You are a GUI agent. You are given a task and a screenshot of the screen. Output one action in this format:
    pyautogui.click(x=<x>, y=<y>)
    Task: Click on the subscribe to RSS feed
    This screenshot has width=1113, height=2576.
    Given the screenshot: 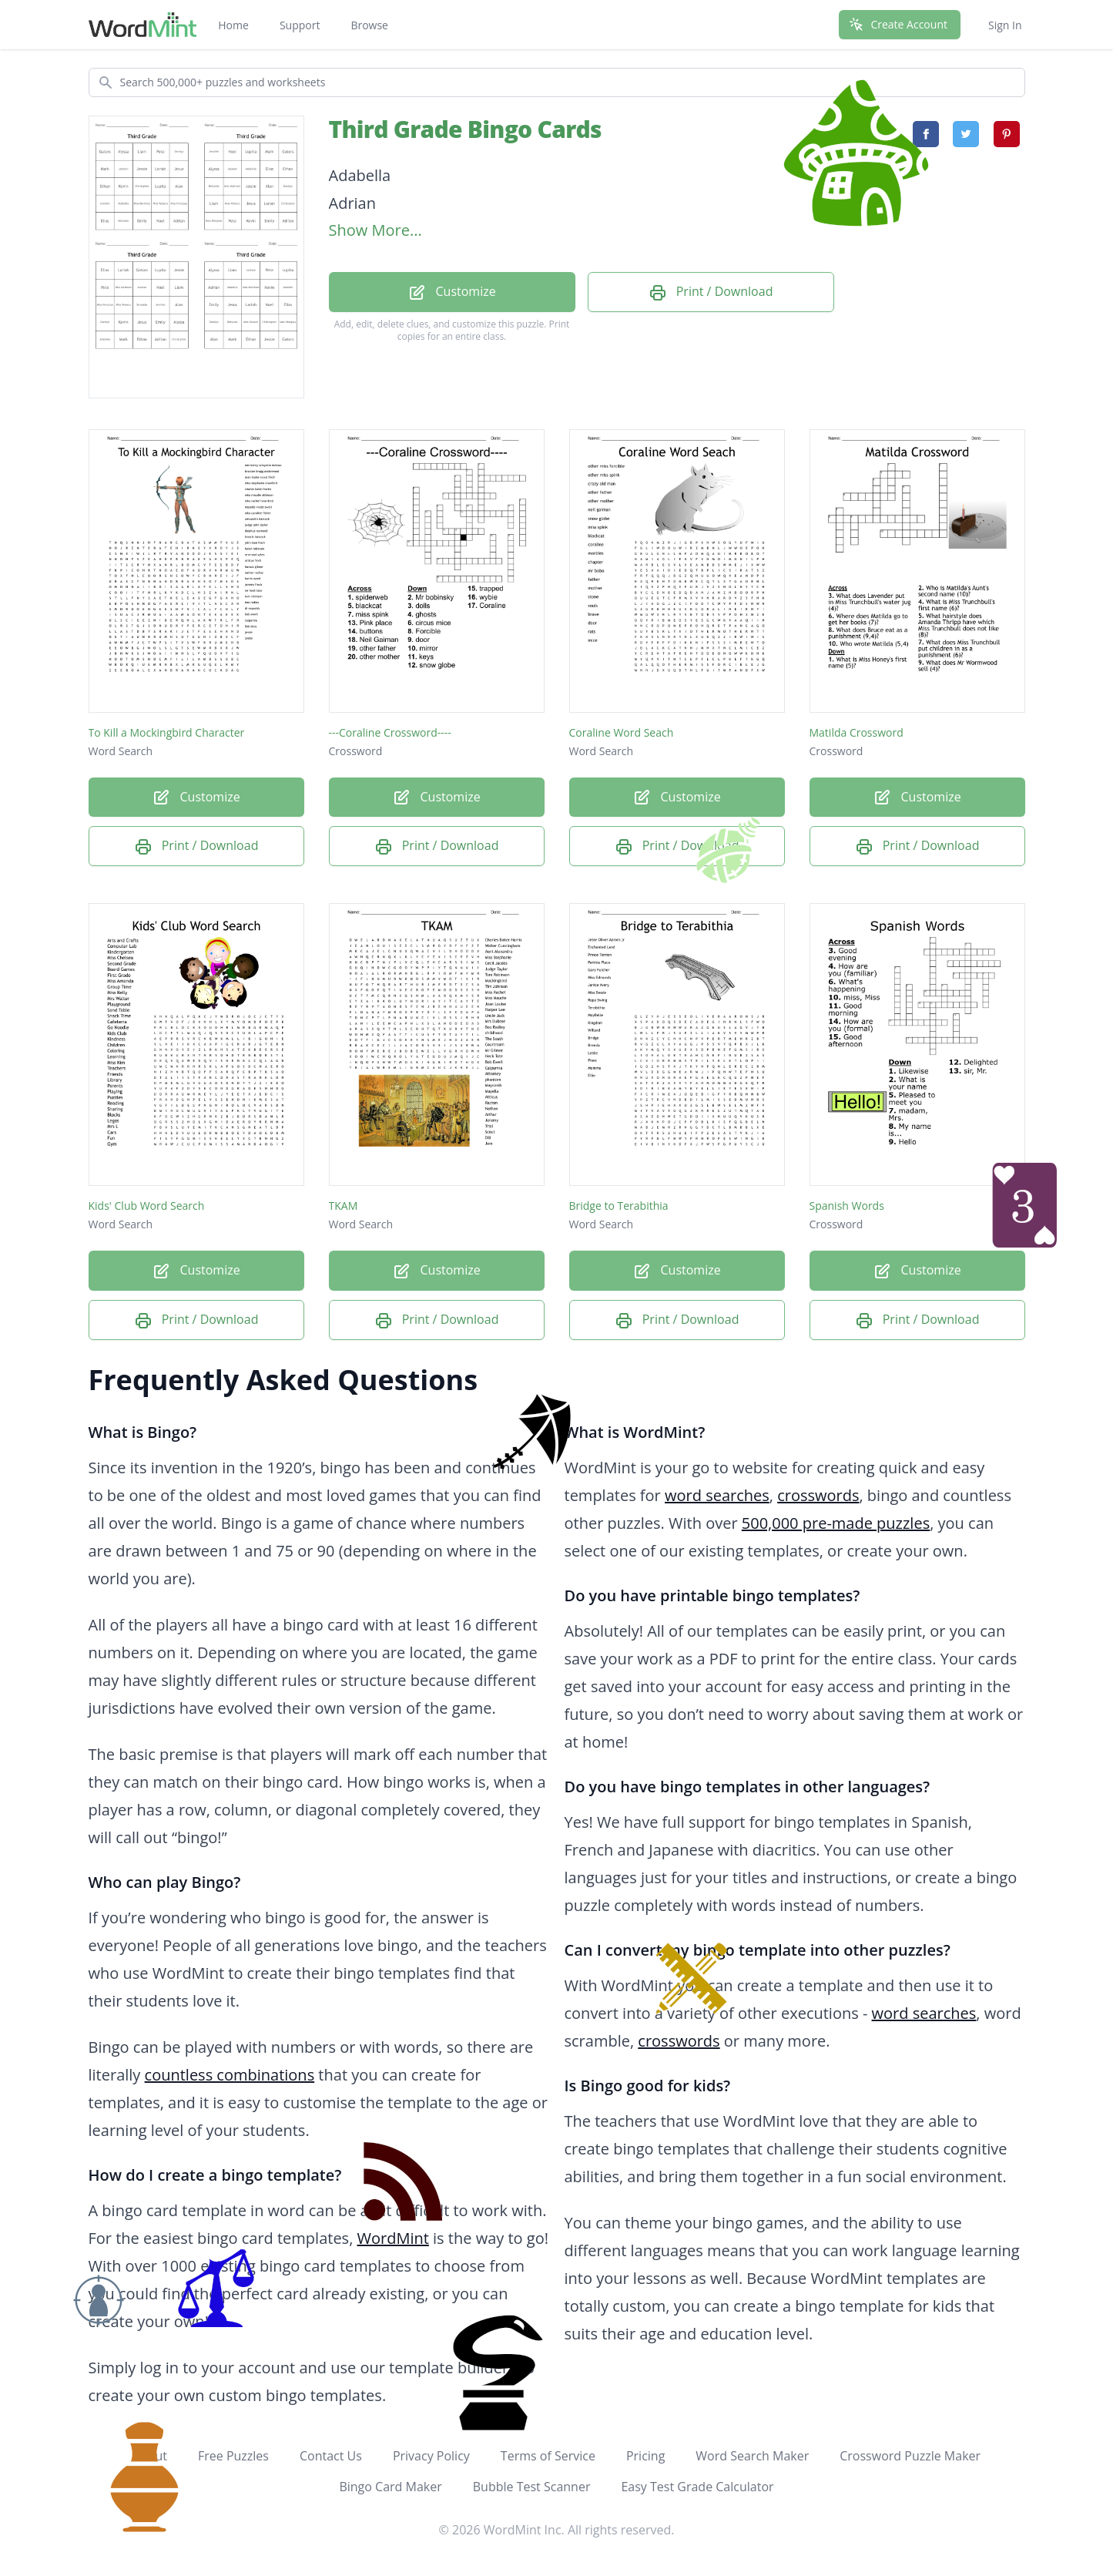 What is the action you would take?
    pyautogui.click(x=403, y=2181)
    